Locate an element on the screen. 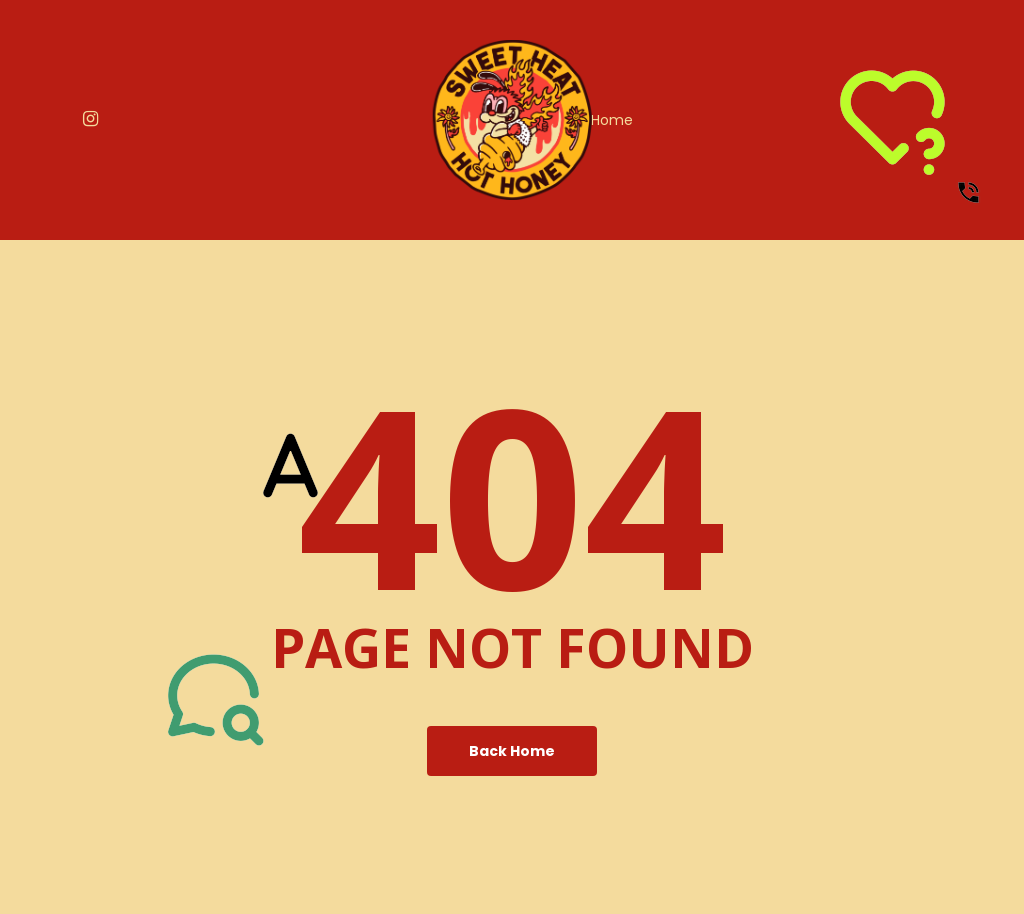  indicates an active phone call in progress is located at coordinates (968, 192).